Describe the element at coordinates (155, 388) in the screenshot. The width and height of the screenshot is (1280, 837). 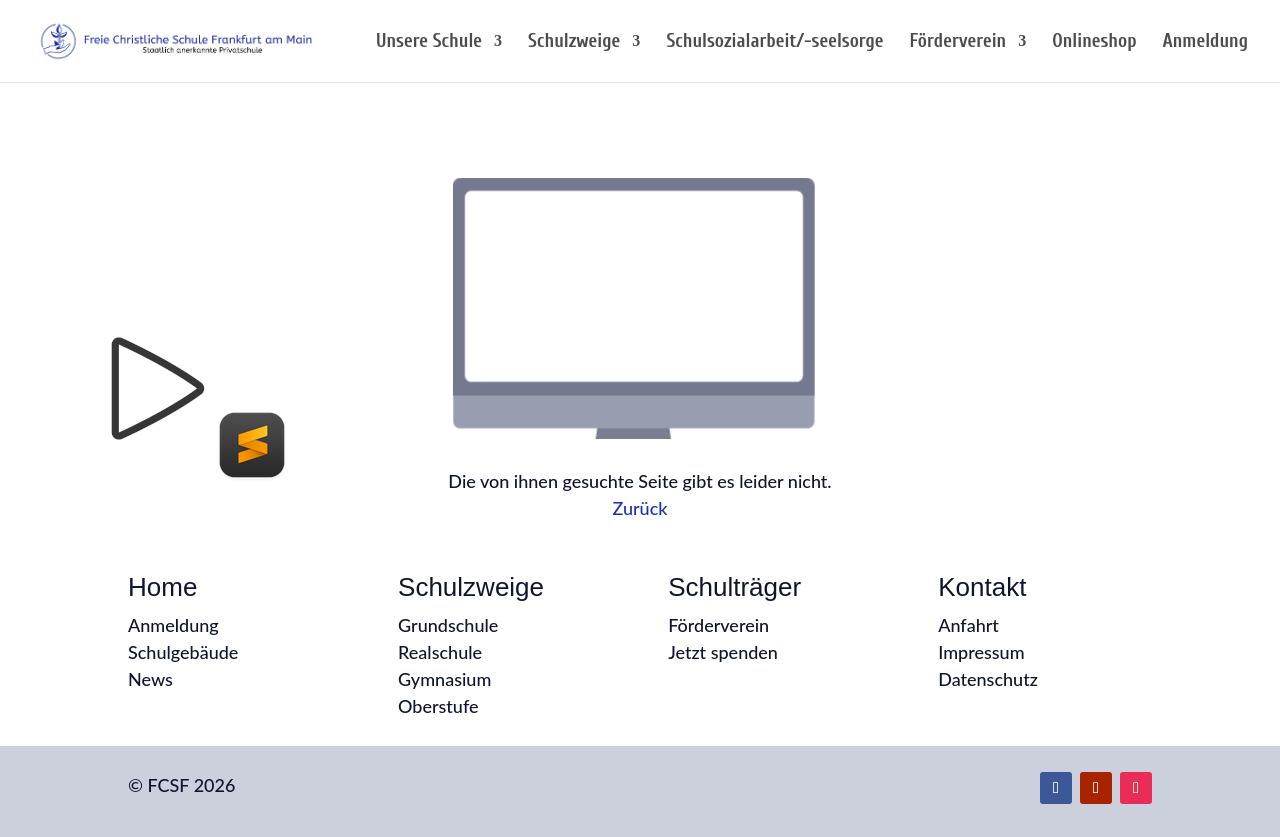
I see `play media content` at that location.